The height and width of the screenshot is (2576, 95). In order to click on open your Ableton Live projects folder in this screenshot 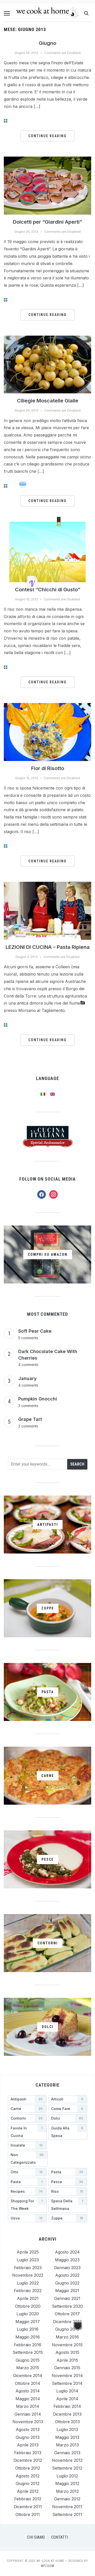, I will do `click(83, 1003)`.